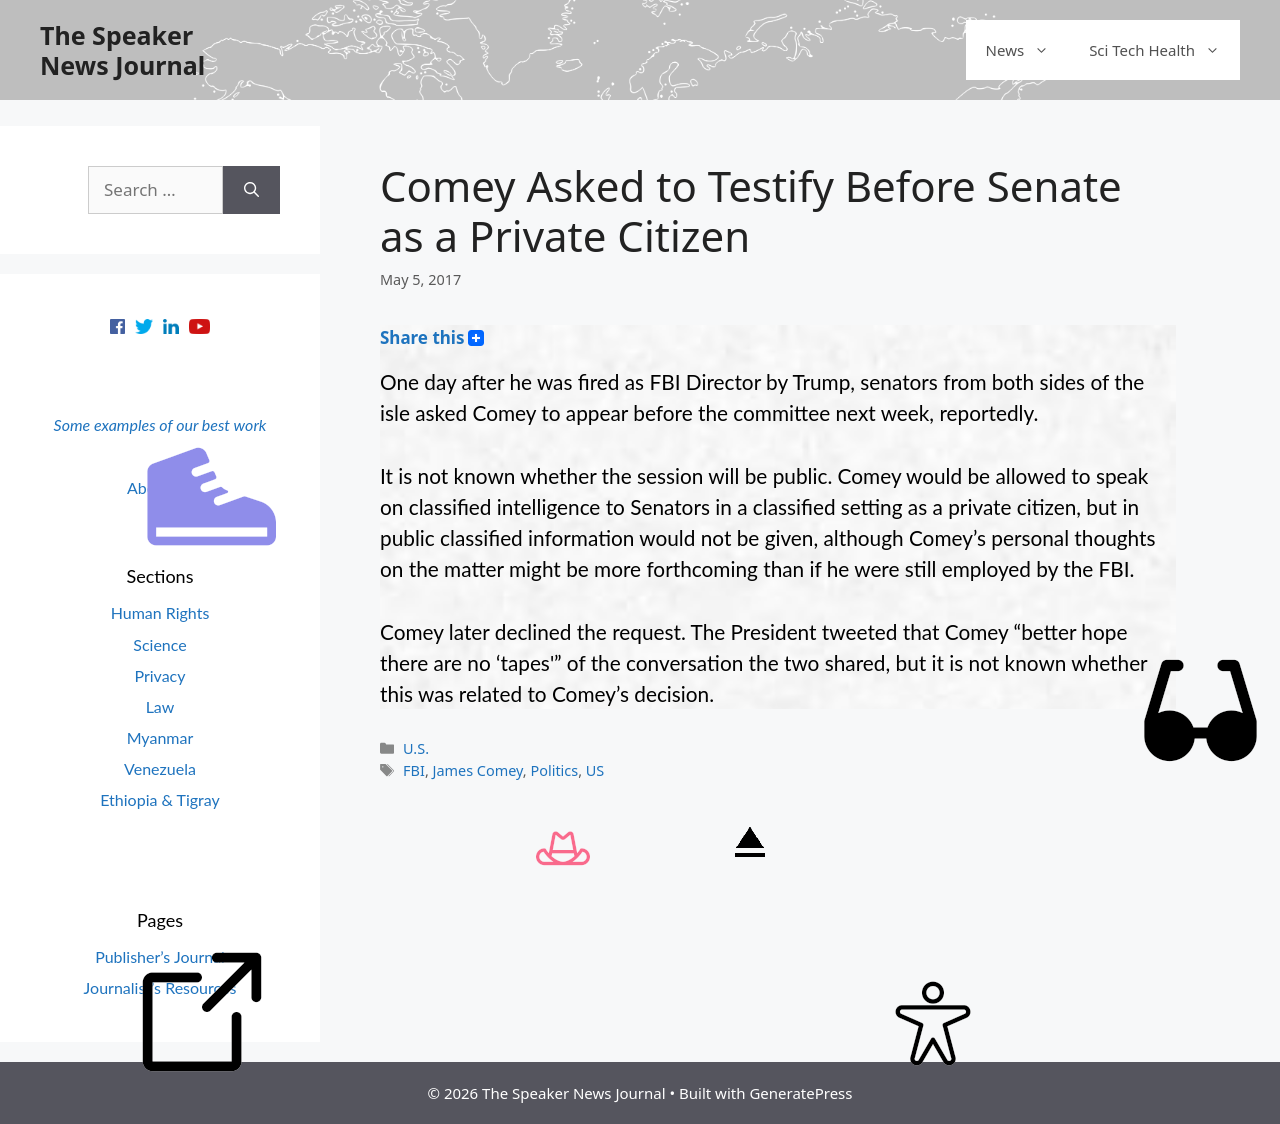 The height and width of the screenshot is (1124, 1280). I want to click on eject removable media or disc, so click(750, 842).